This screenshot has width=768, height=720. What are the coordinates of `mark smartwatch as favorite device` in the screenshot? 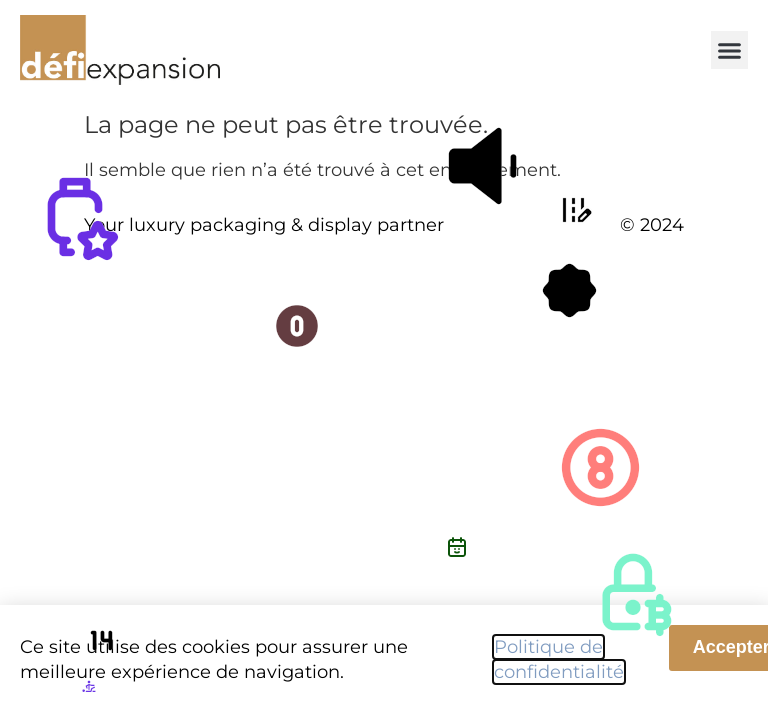 It's located at (75, 217).